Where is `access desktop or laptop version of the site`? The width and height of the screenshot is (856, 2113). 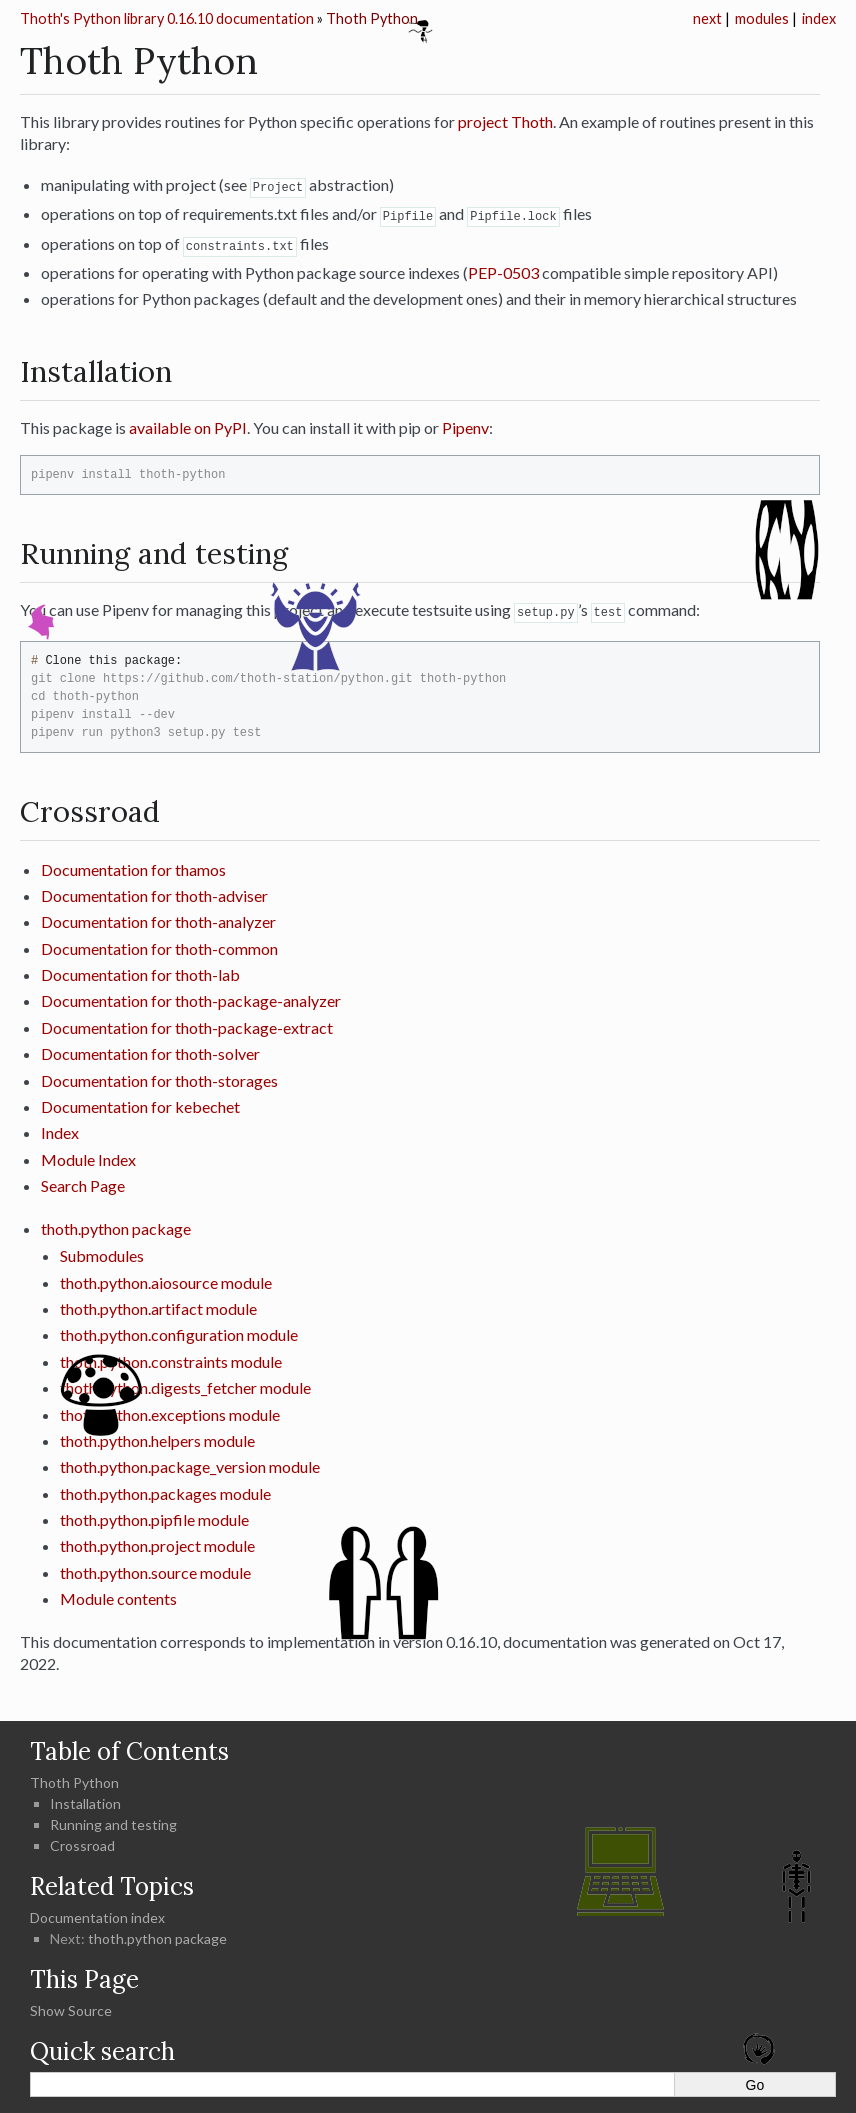 access desktop or laptop version of the site is located at coordinates (620, 1871).